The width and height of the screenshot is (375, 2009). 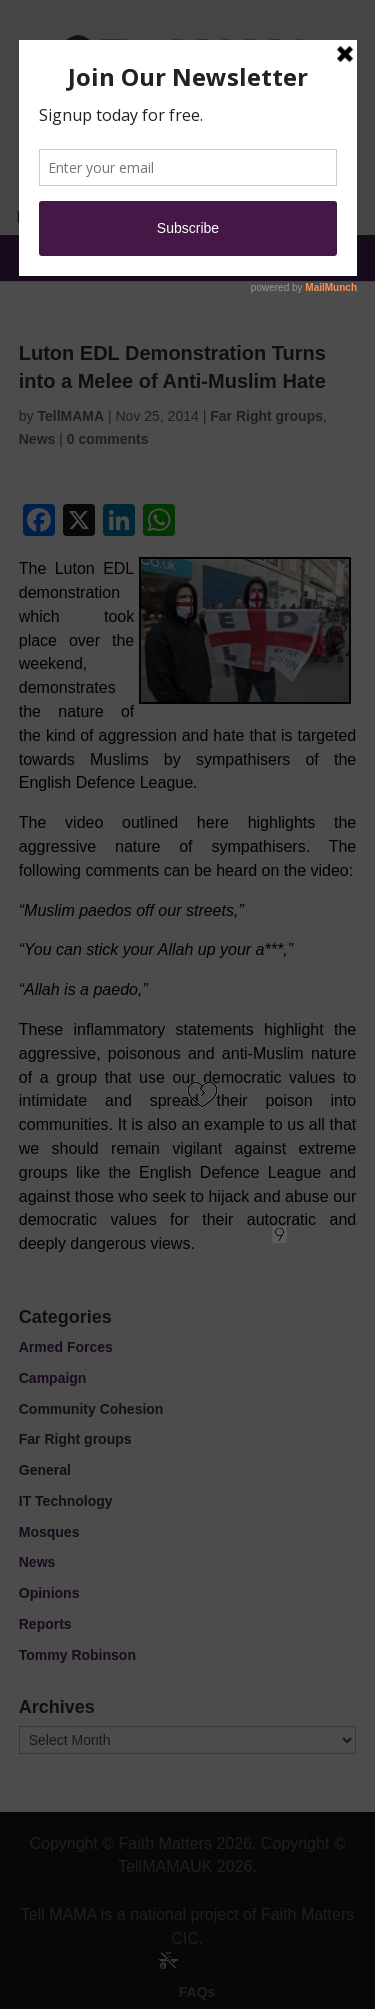 What do you see at coordinates (168, 1960) in the screenshot?
I see `network connection unavailable` at bounding box center [168, 1960].